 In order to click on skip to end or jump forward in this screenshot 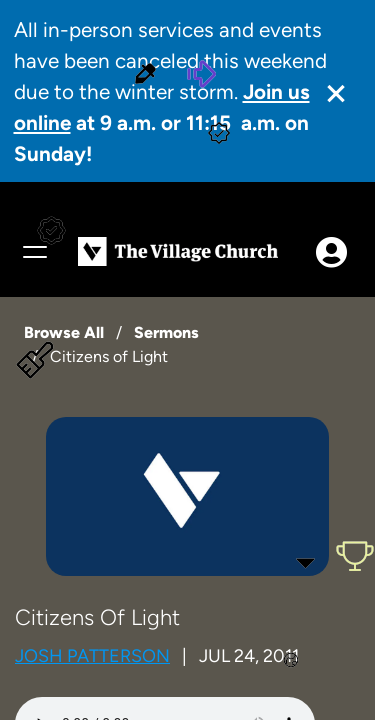, I will do `click(201, 74)`.